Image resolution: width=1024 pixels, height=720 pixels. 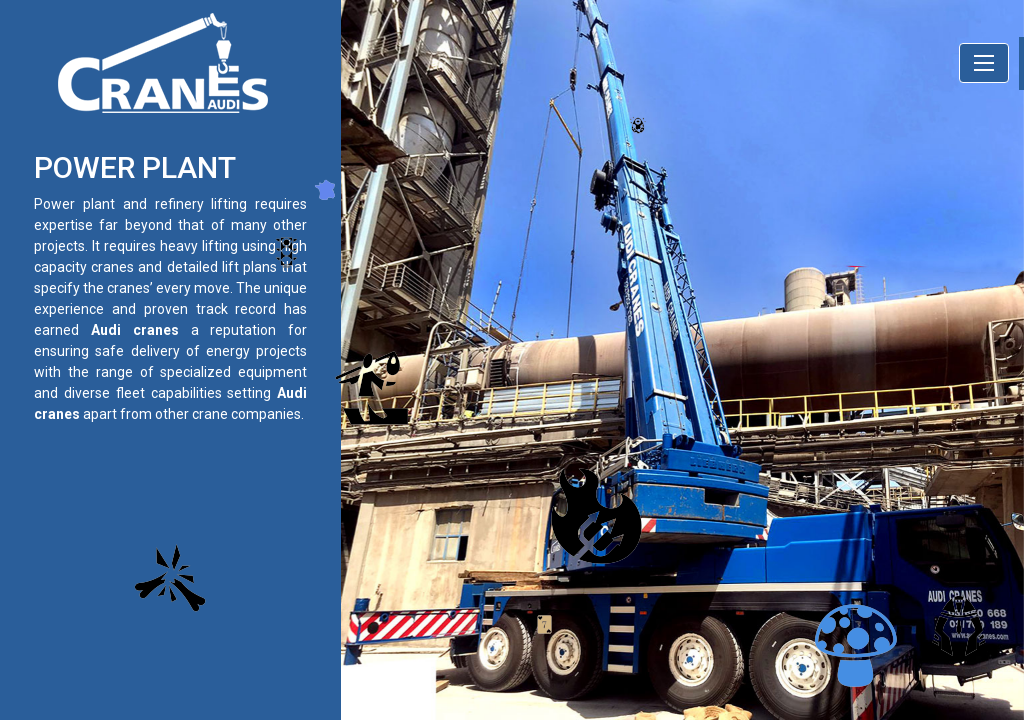 What do you see at coordinates (325, 190) in the screenshot?
I see `select France as your country or region` at bounding box center [325, 190].